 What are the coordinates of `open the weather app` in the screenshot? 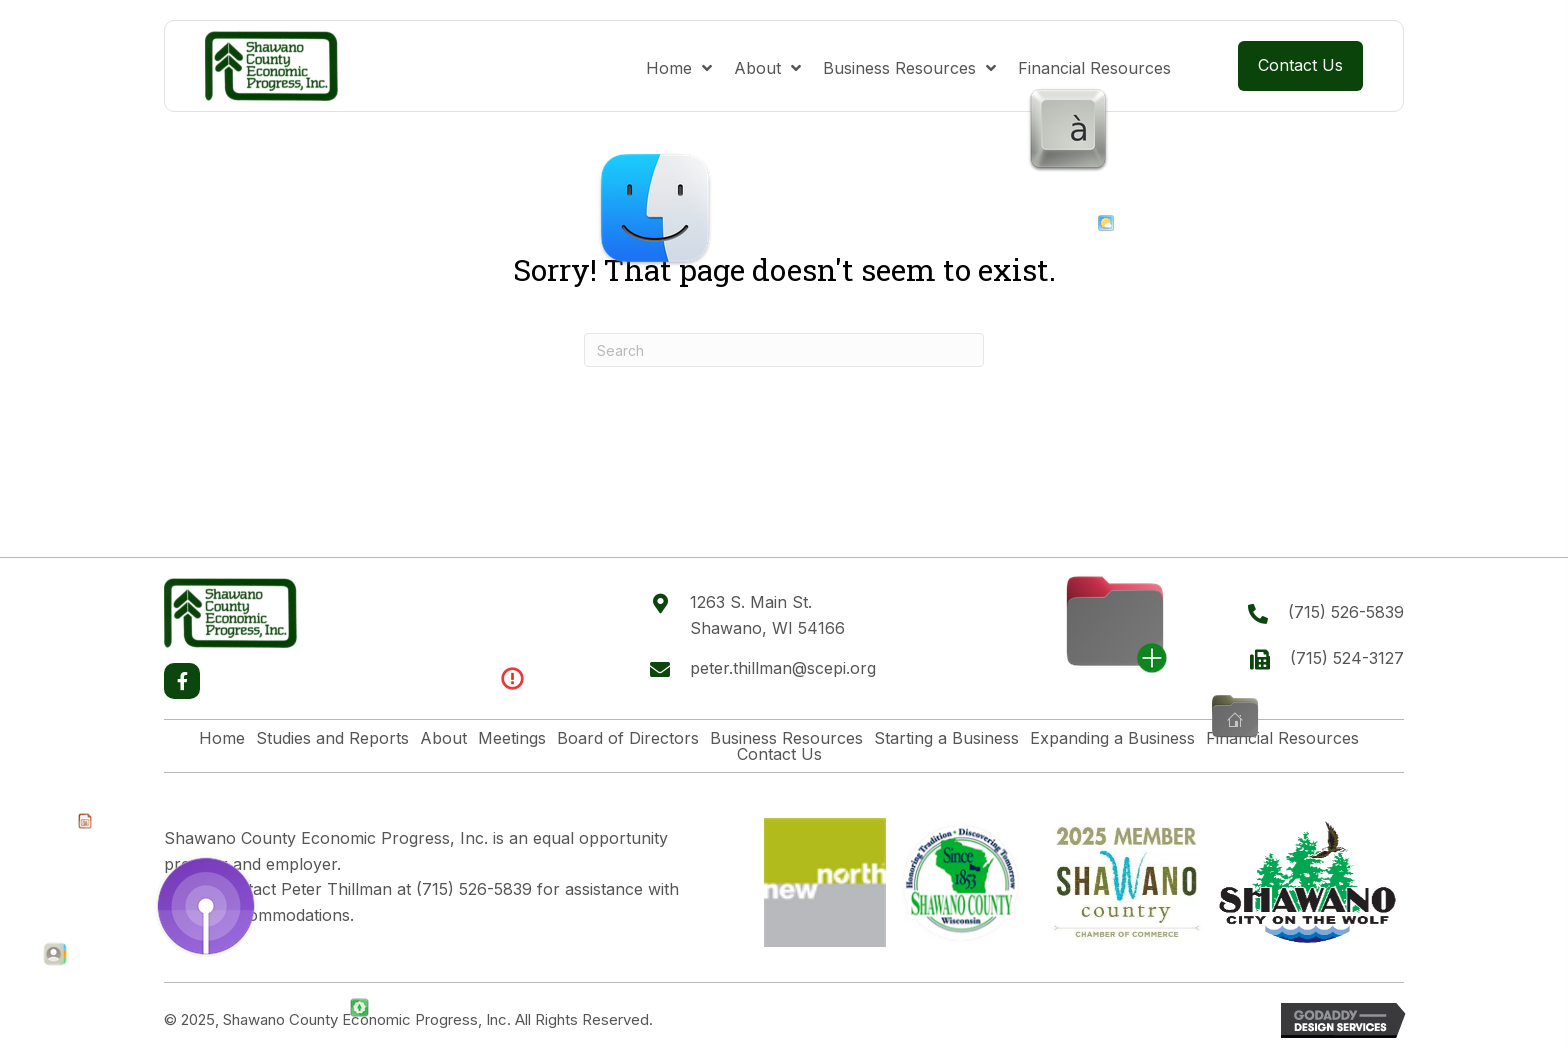 It's located at (1106, 223).